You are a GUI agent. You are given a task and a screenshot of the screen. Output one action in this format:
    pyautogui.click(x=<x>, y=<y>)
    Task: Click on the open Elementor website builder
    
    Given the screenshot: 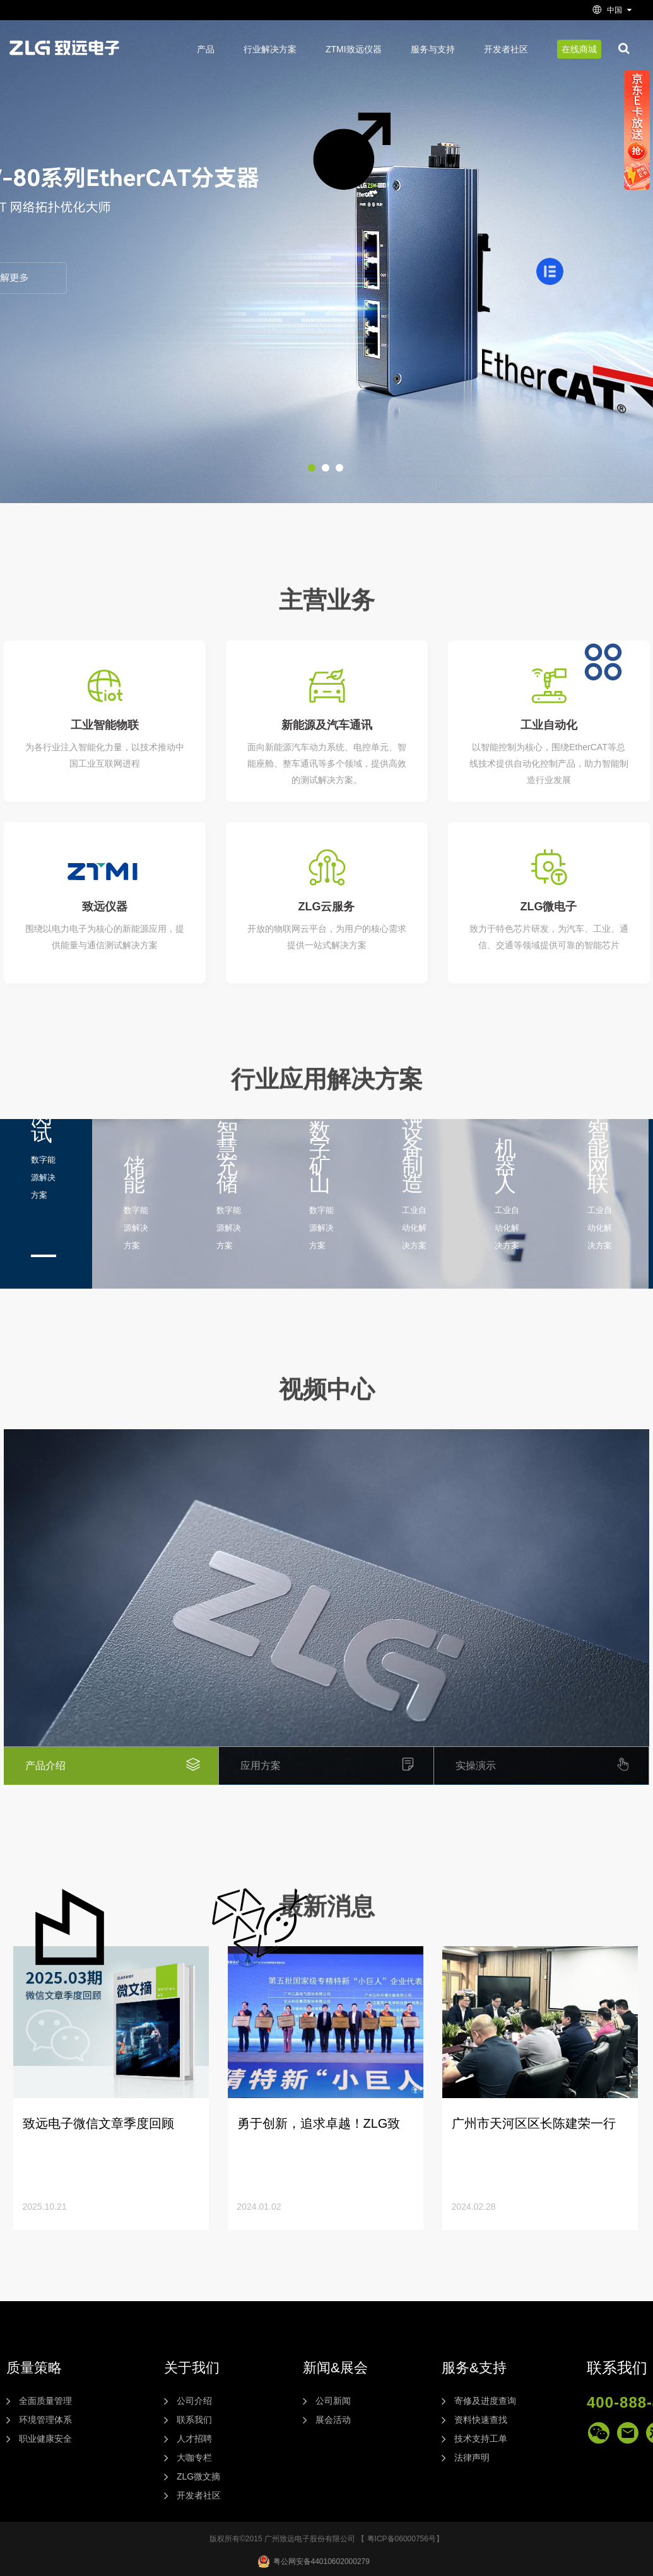 What is the action you would take?
    pyautogui.click(x=550, y=271)
    